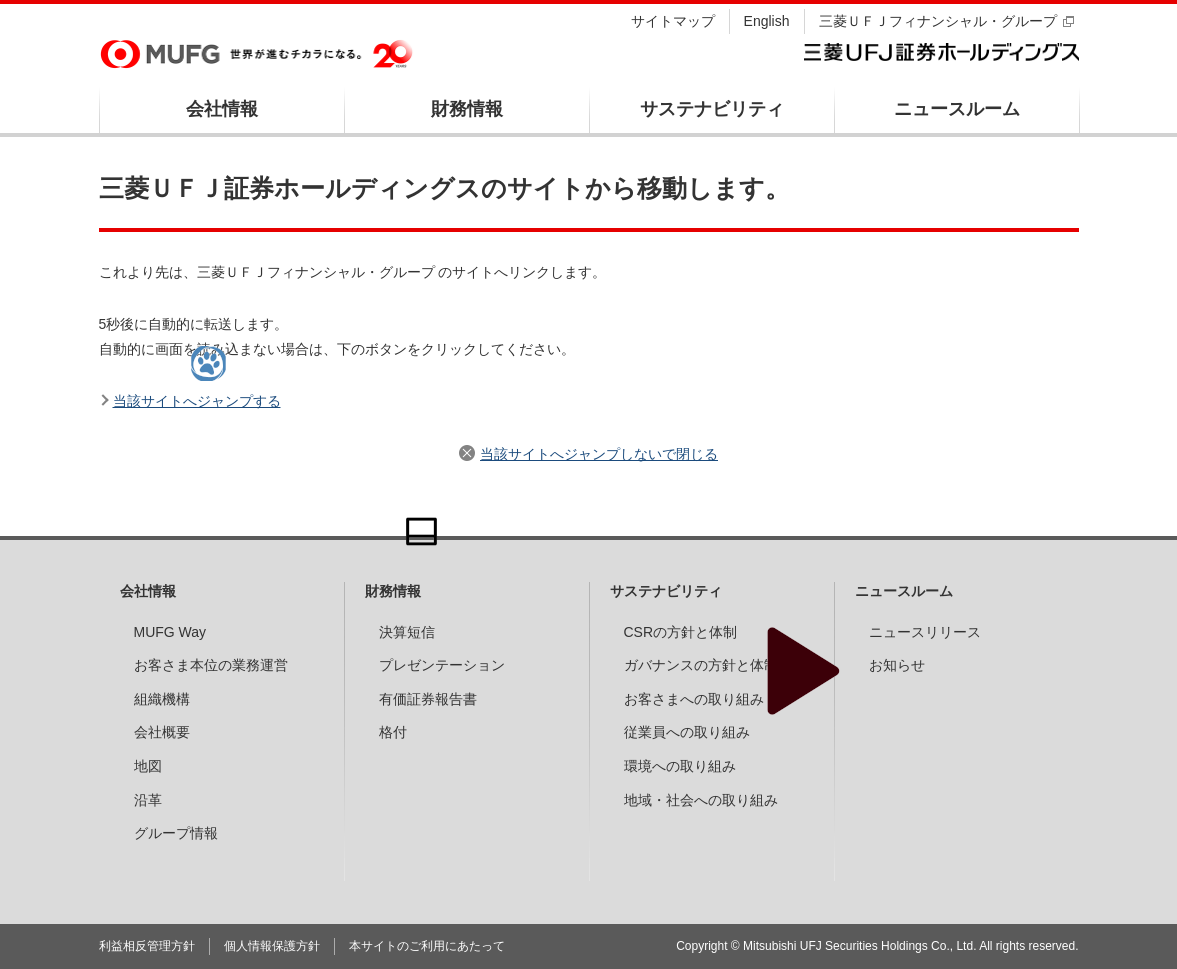 This screenshot has width=1177, height=969. I want to click on play media or video content, so click(796, 671).